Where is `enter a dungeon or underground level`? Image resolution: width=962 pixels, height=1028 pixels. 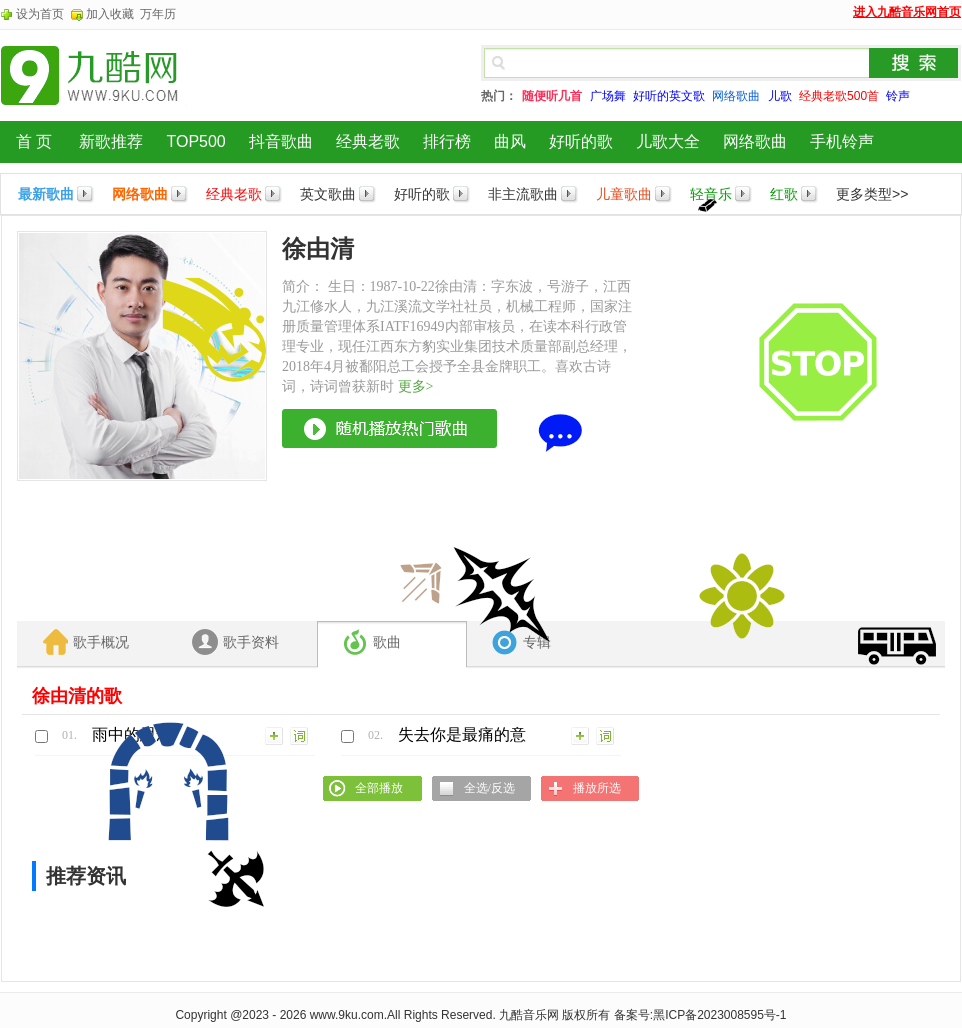 enter a dungeon or underground level is located at coordinates (168, 781).